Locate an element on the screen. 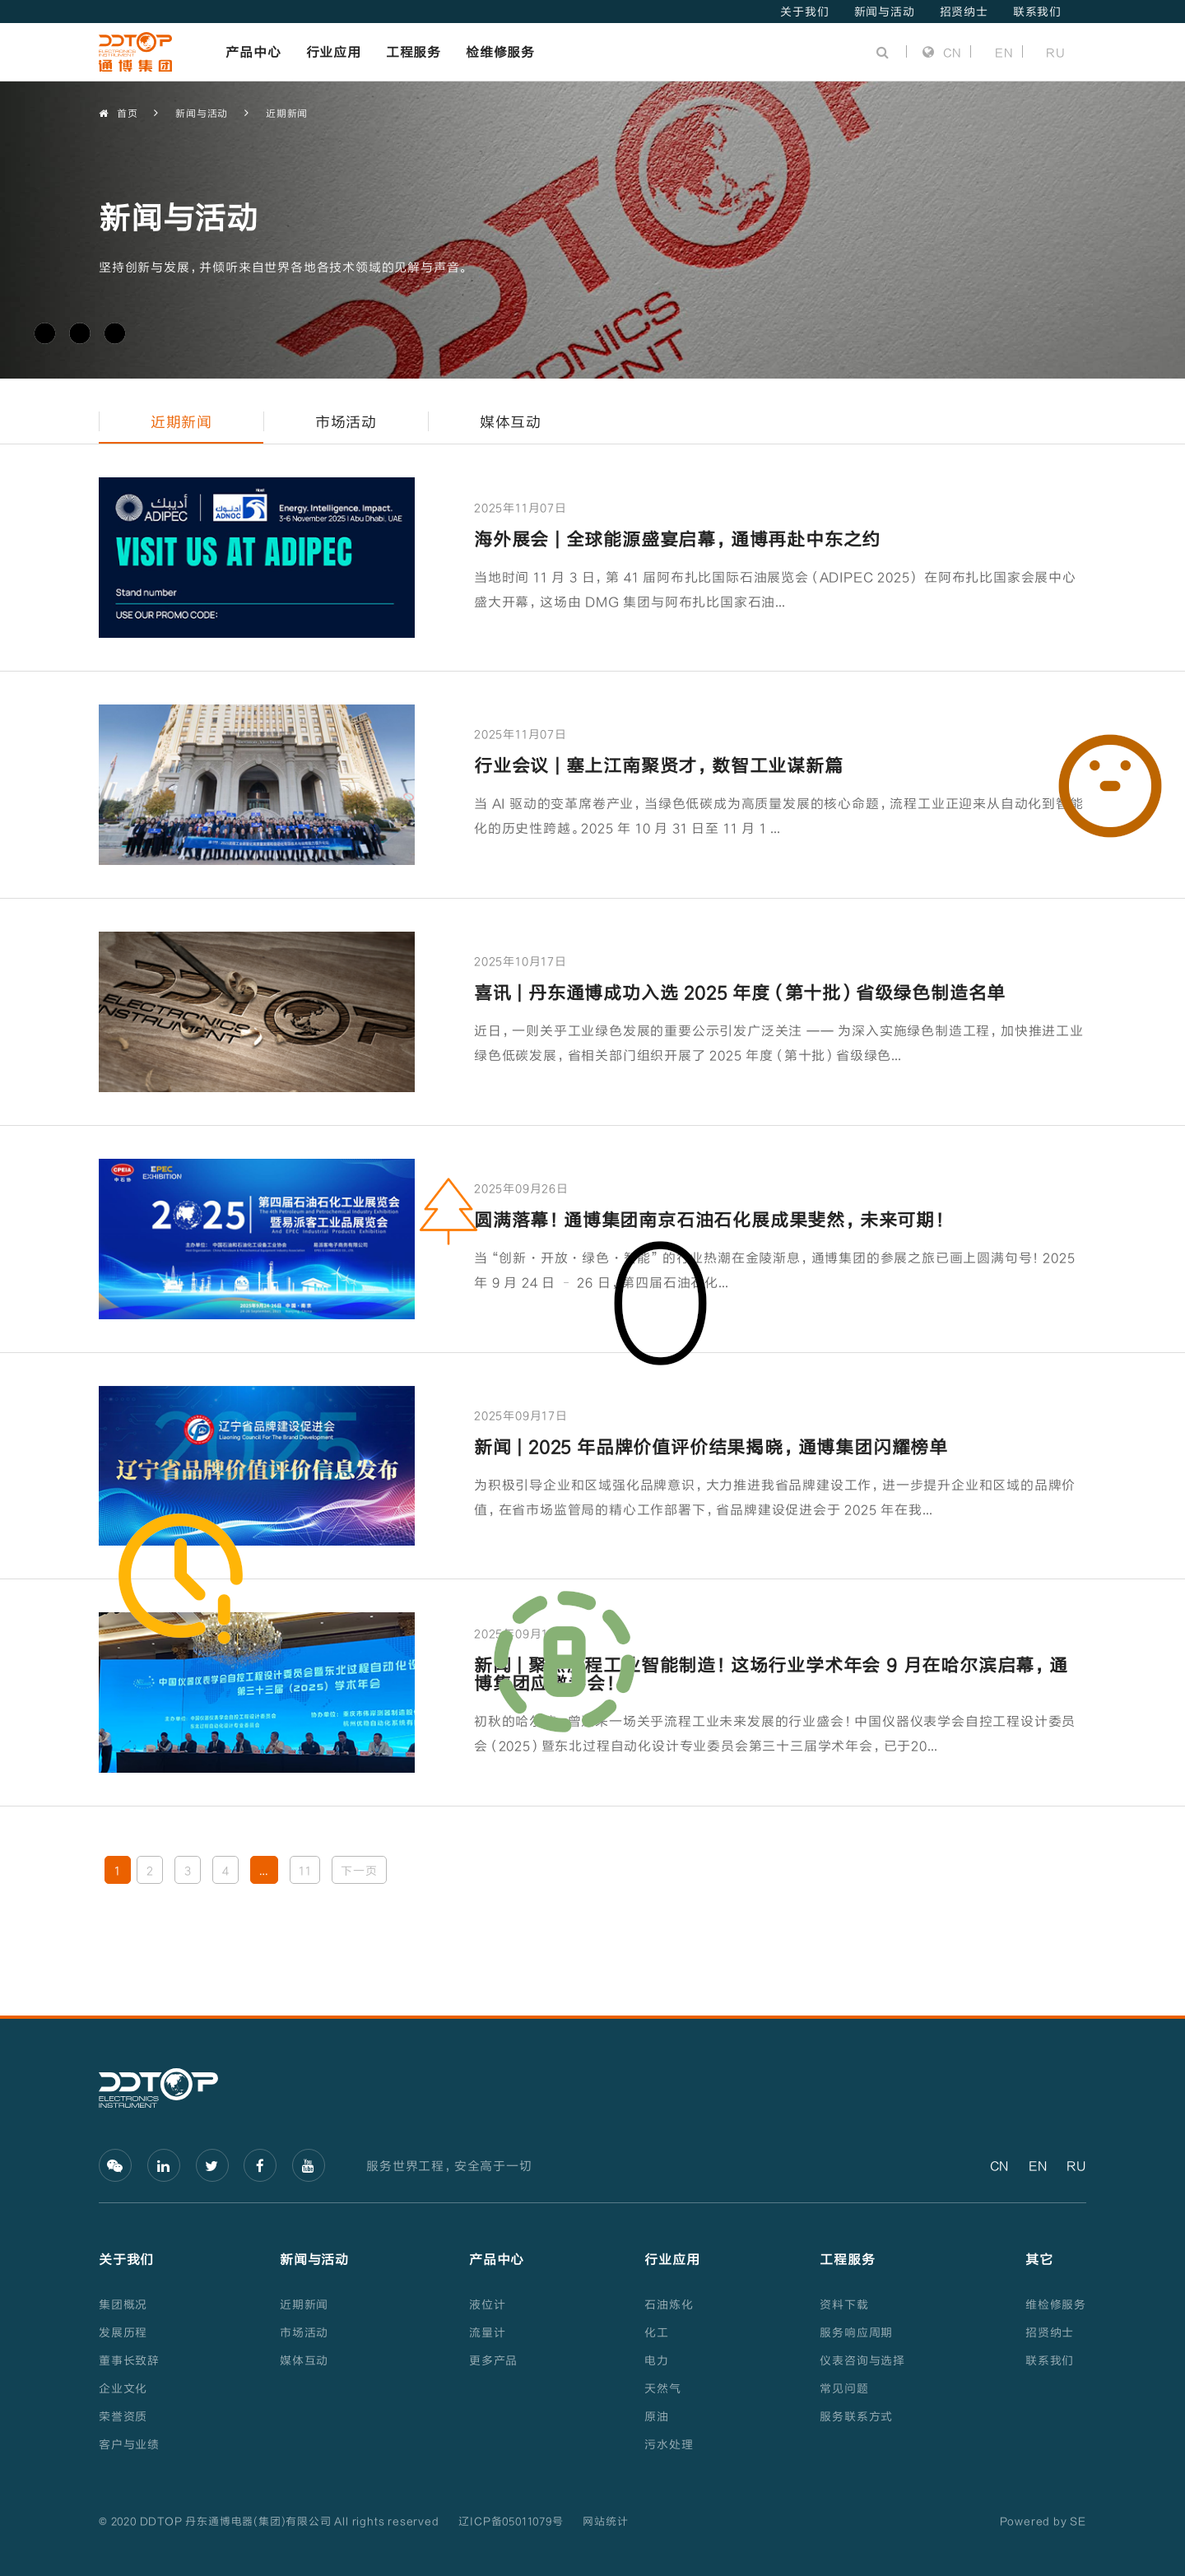 The height and width of the screenshot is (2576, 1185). indicates looking up or searching for information is located at coordinates (1110, 786).